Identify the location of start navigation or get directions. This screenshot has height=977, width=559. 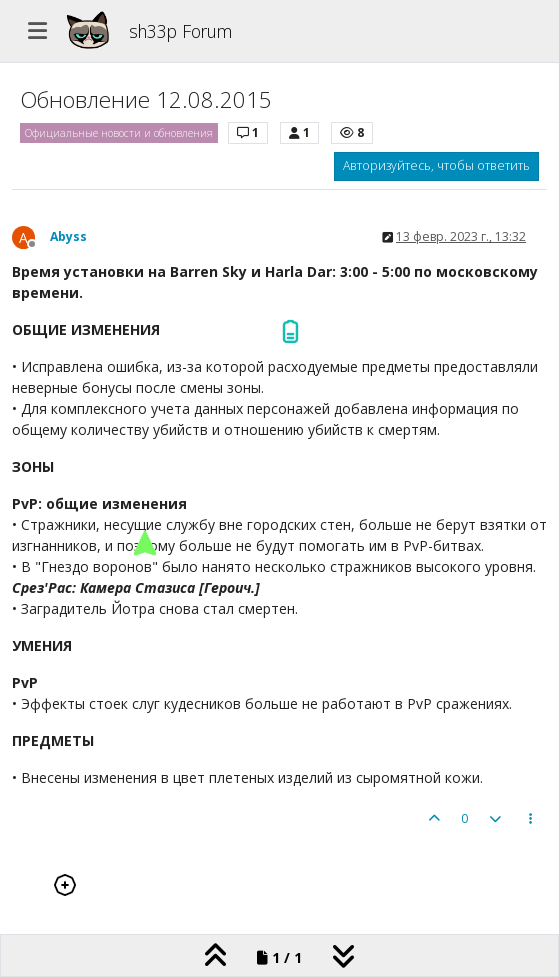
(145, 543).